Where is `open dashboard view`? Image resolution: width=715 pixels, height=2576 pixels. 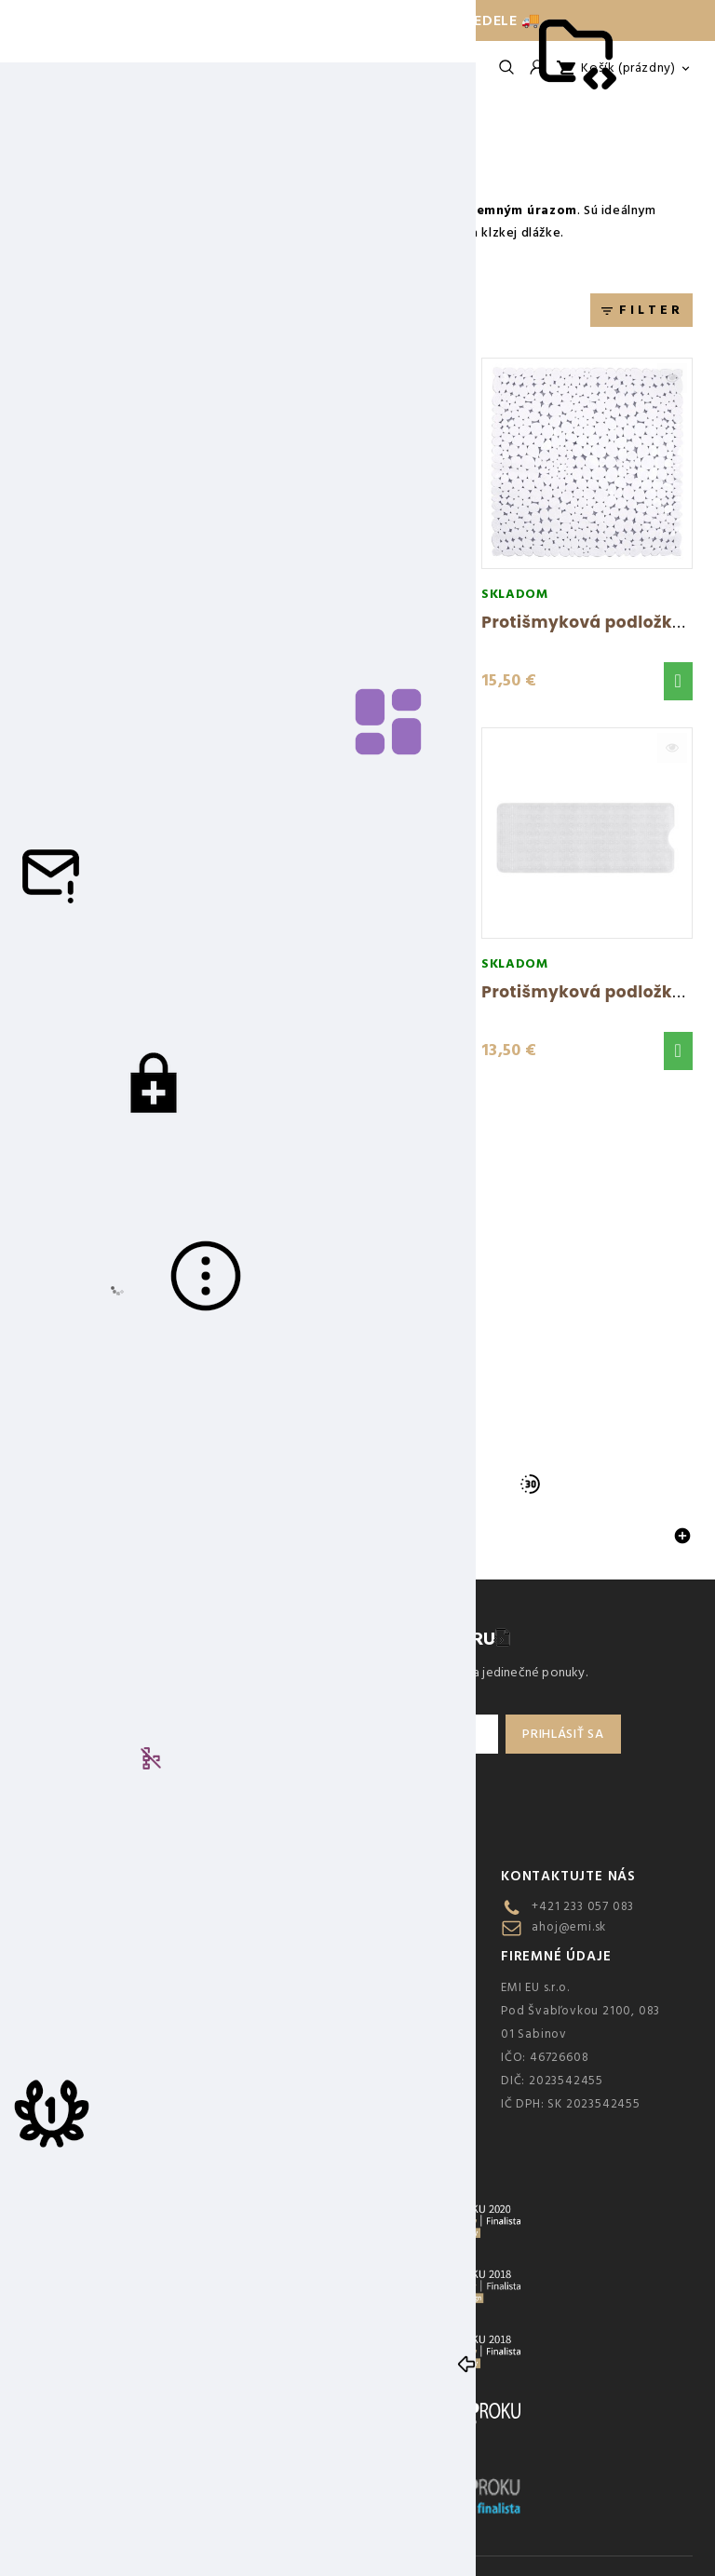 open dashboard view is located at coordinates (388, 722).